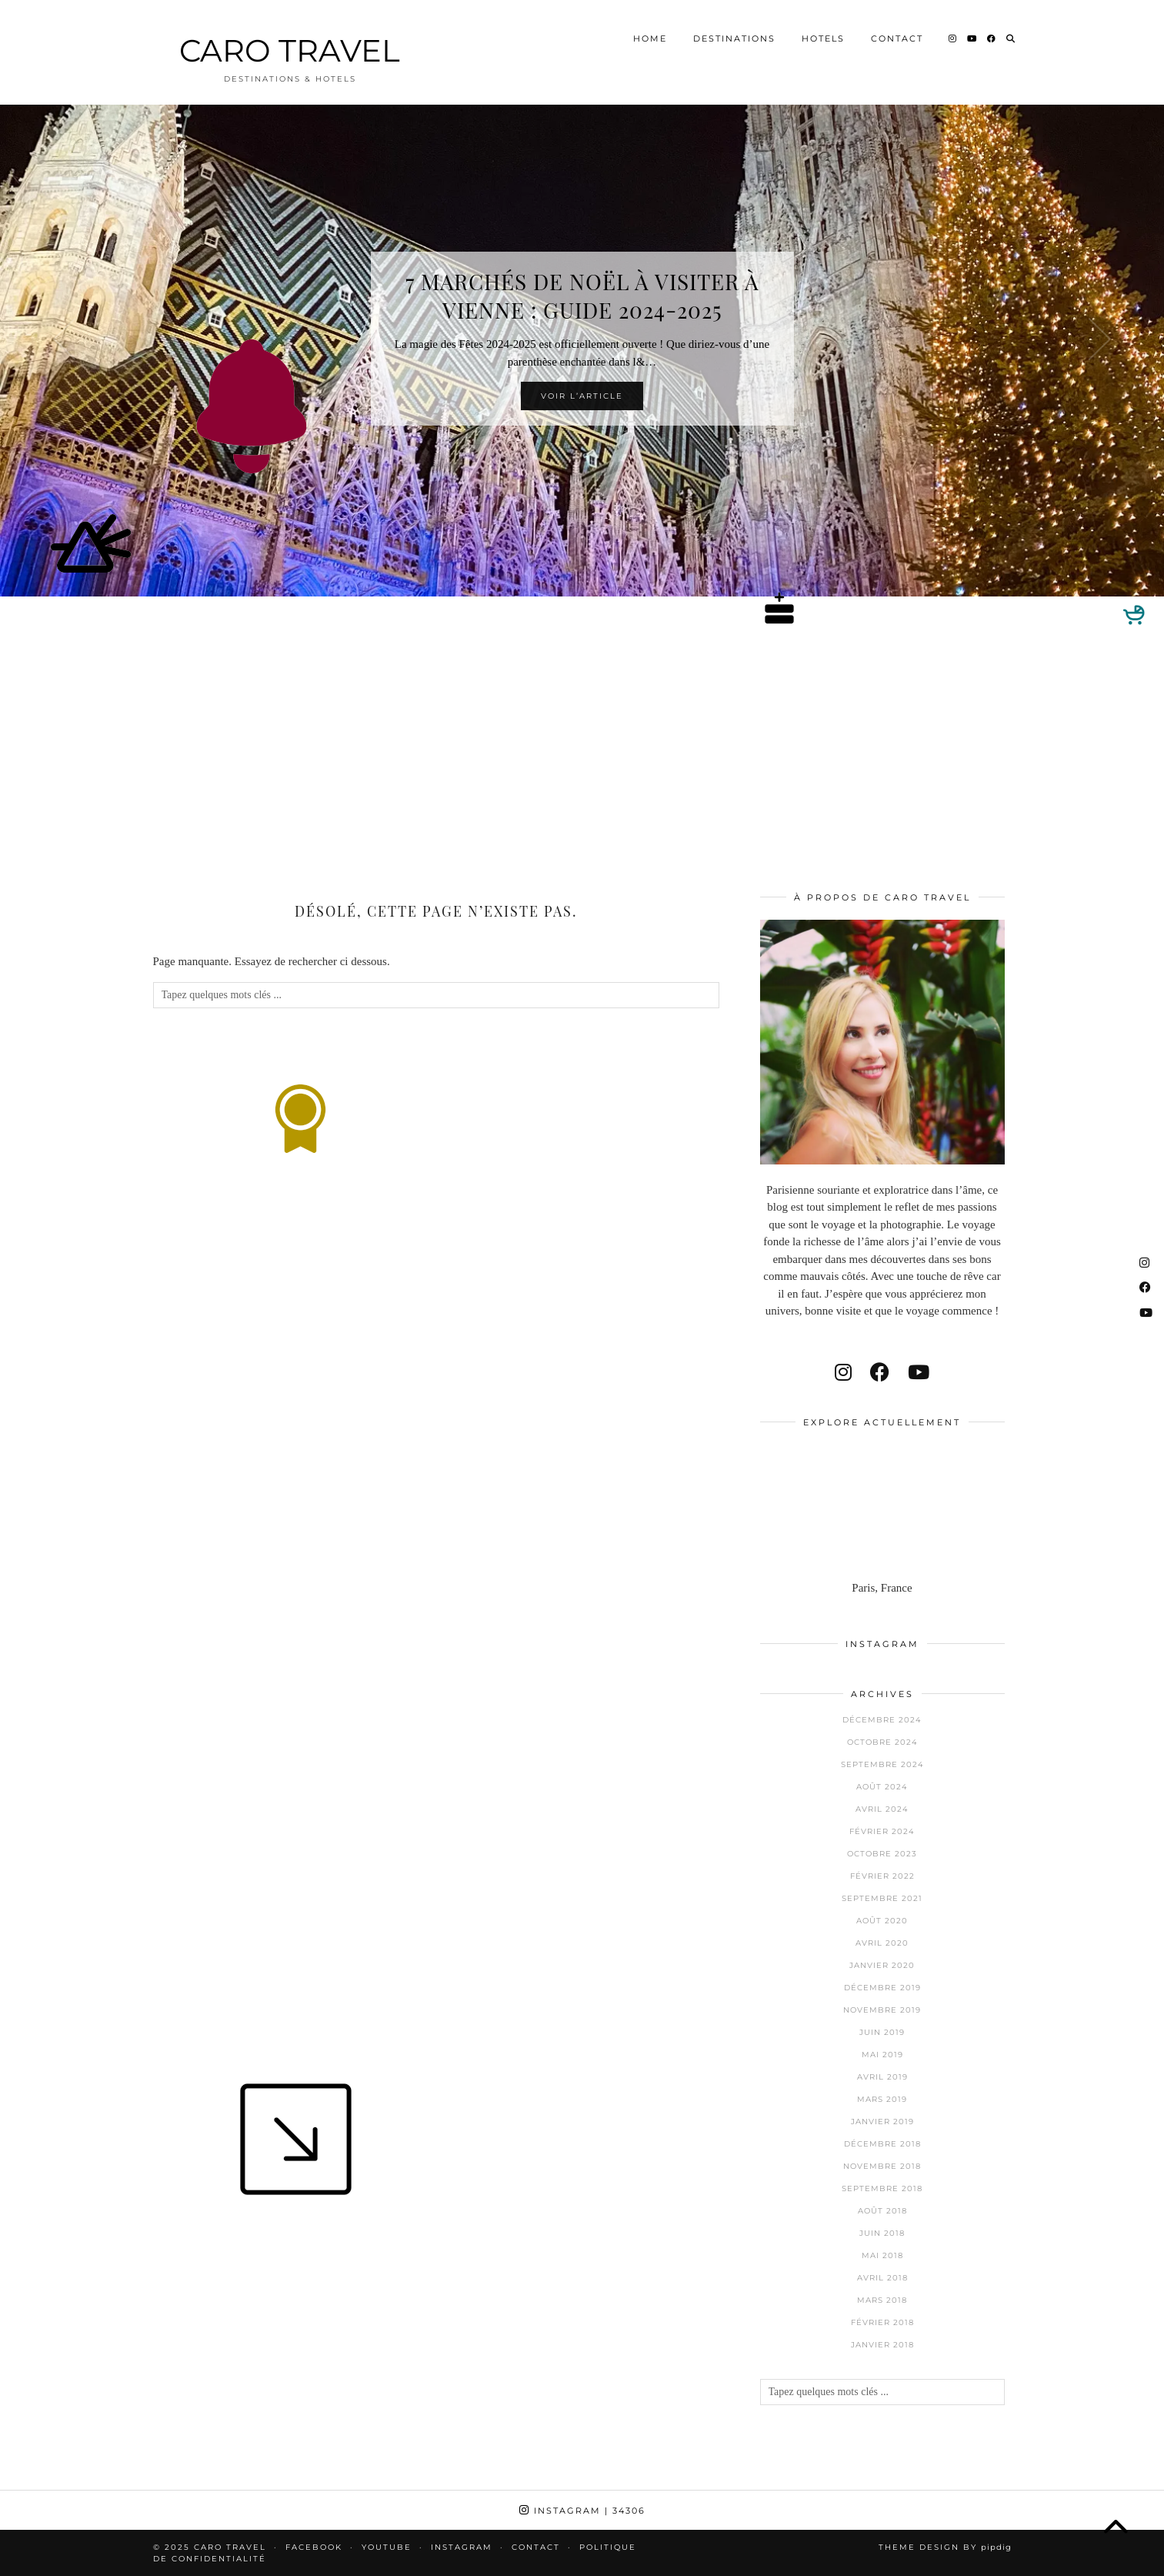  I want to click on navigate to bottom-right corner, so click(295, 2139).